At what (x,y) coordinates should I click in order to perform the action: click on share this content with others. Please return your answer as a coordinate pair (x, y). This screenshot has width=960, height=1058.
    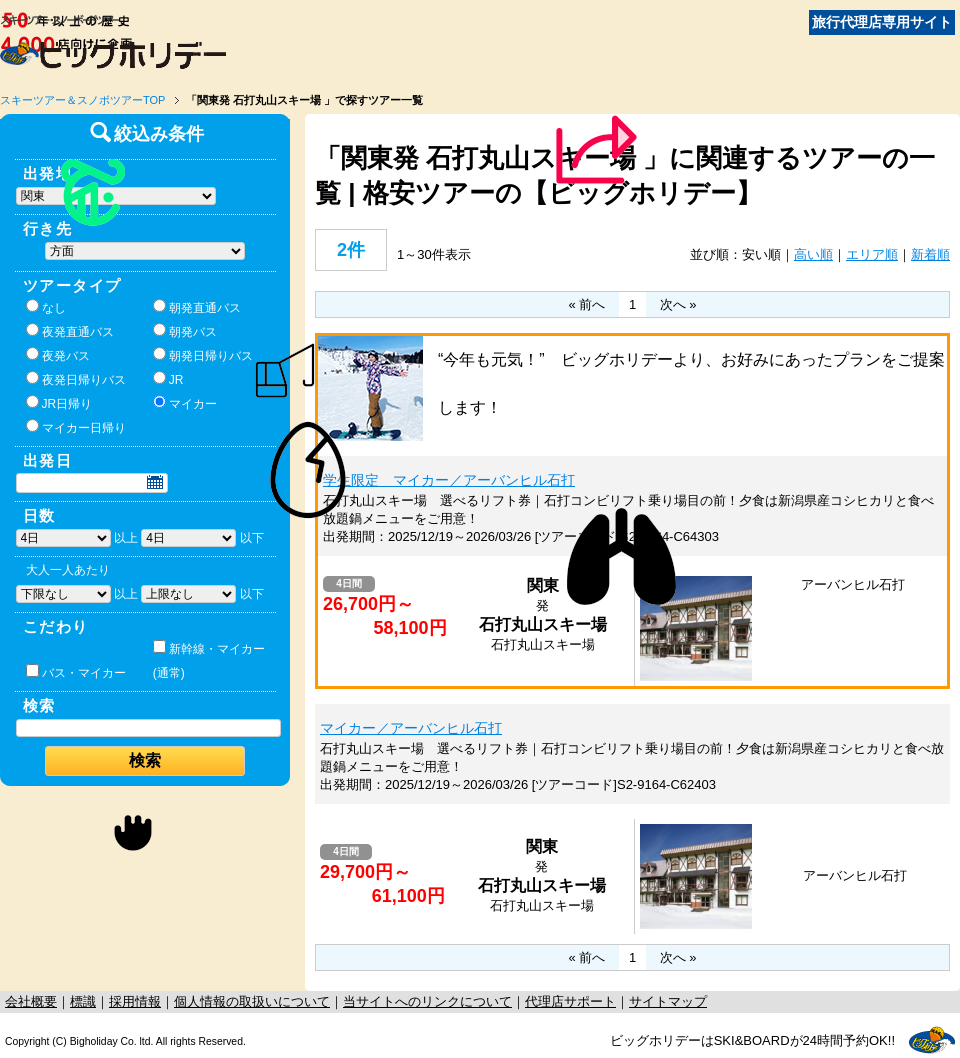
    Looking at the image, I should click on (596, 146).